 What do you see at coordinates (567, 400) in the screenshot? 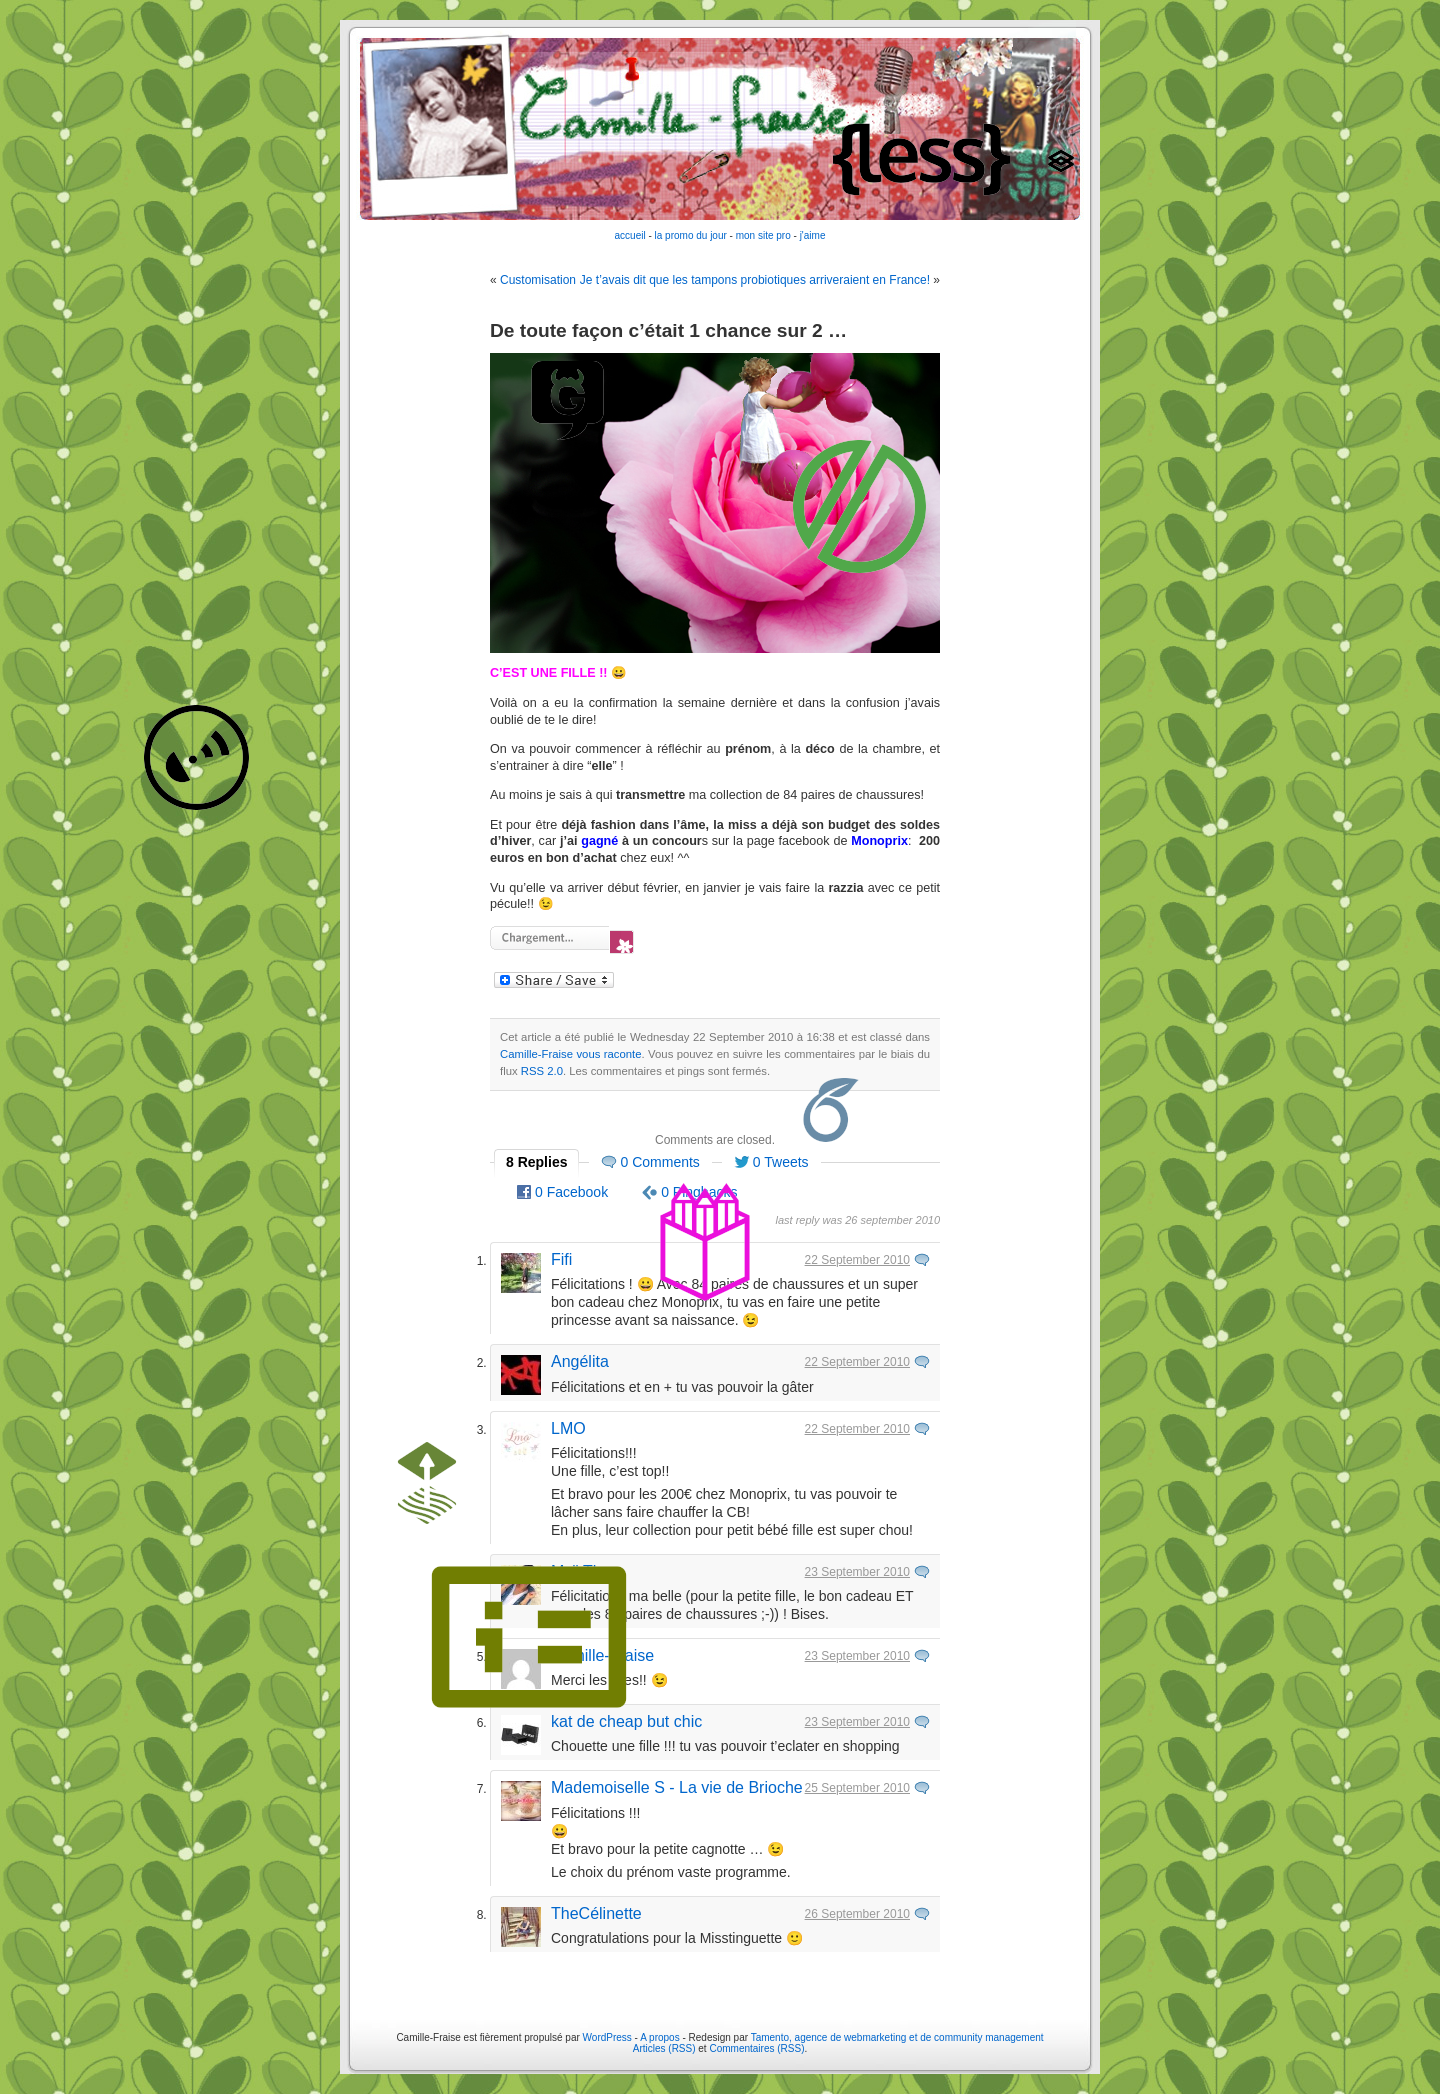
I see `link to GNU Social profile` at bounding box center [567, 400].